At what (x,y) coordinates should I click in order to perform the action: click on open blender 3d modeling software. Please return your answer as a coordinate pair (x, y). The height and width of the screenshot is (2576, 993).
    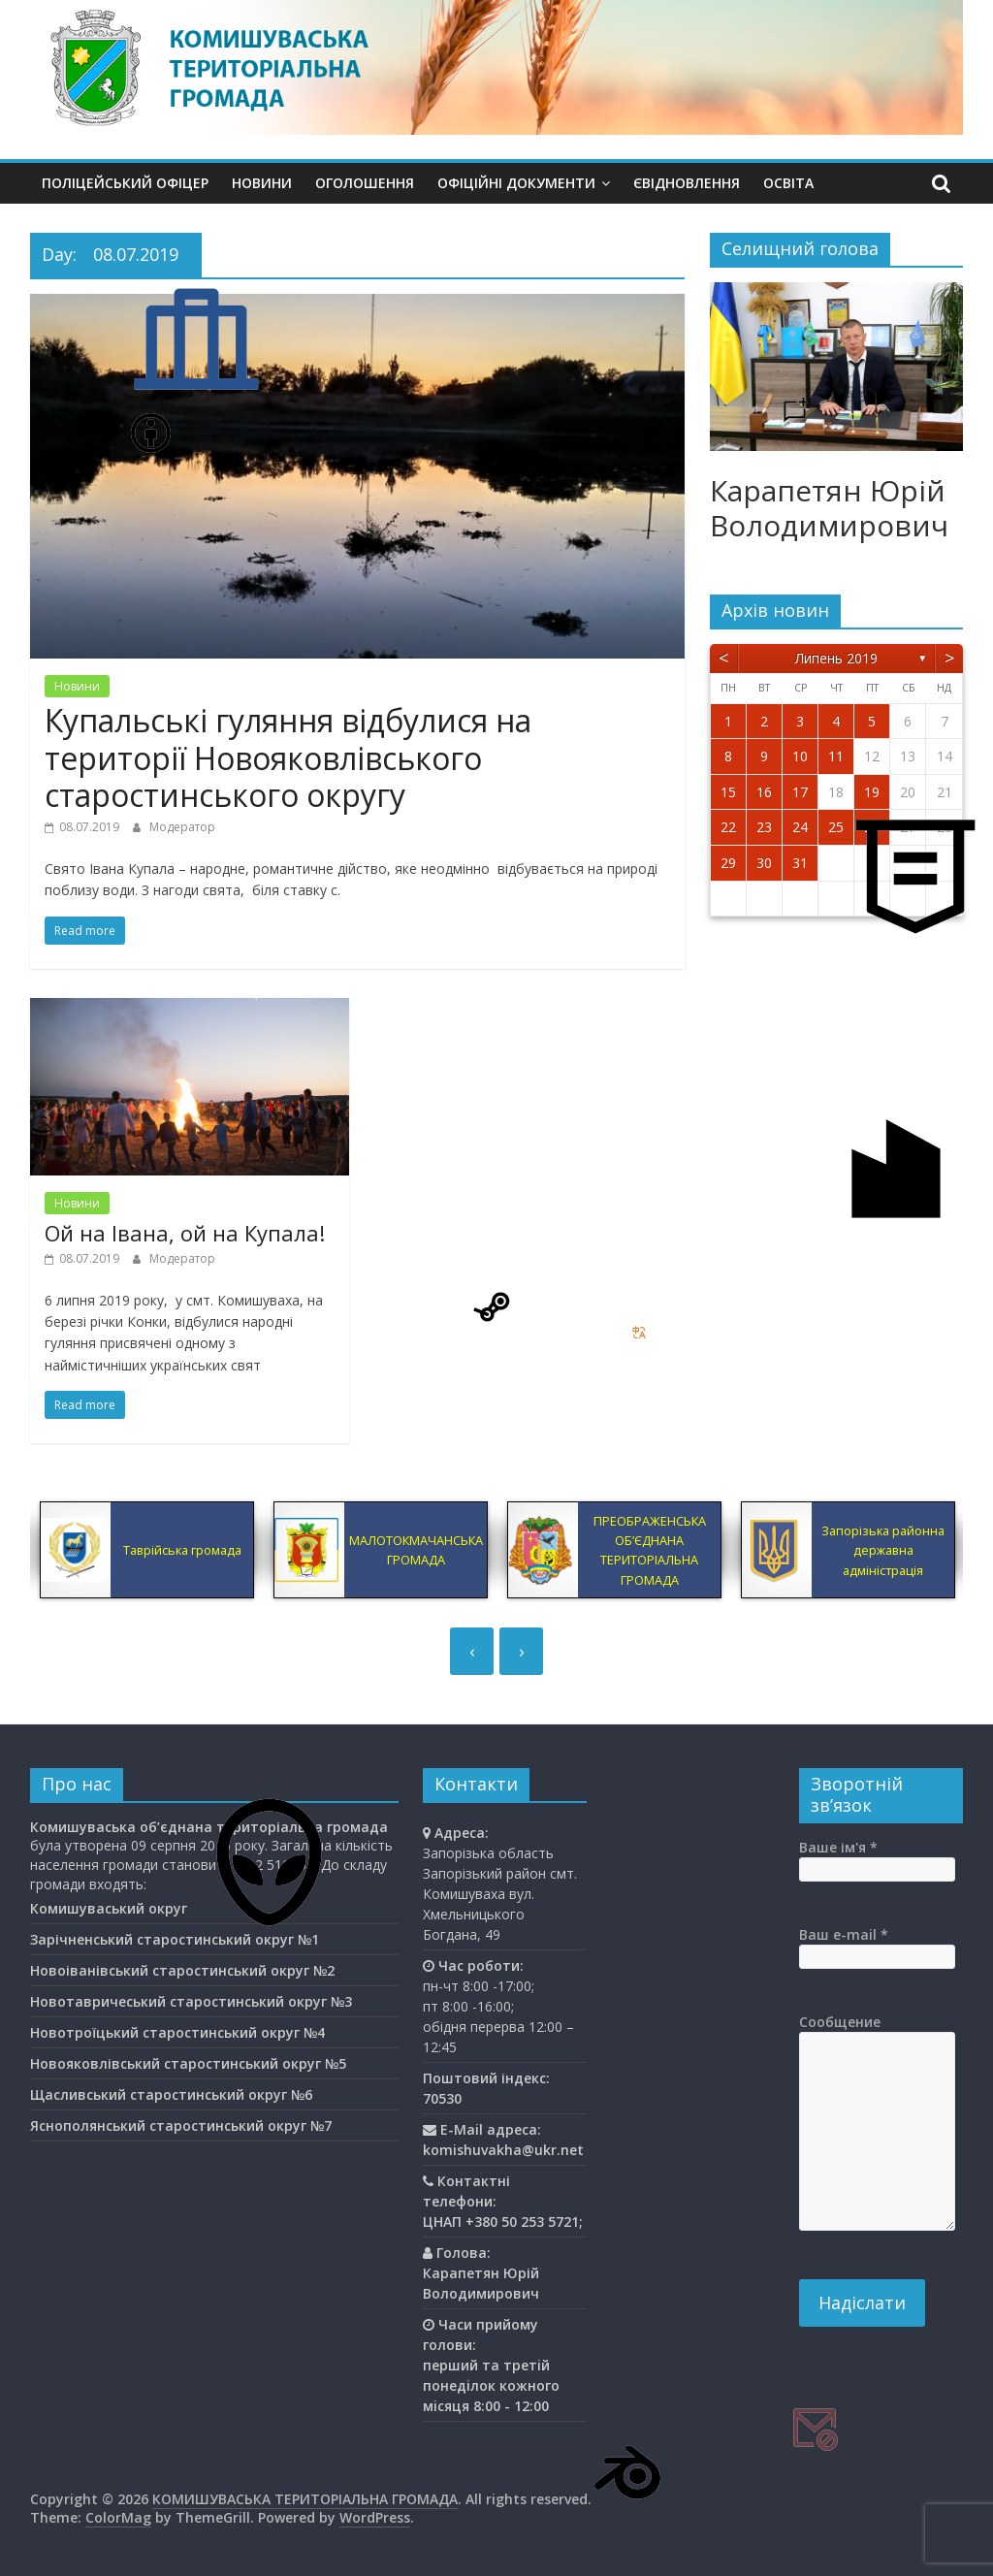
    Looking at the image, I should click on (627, 2472).